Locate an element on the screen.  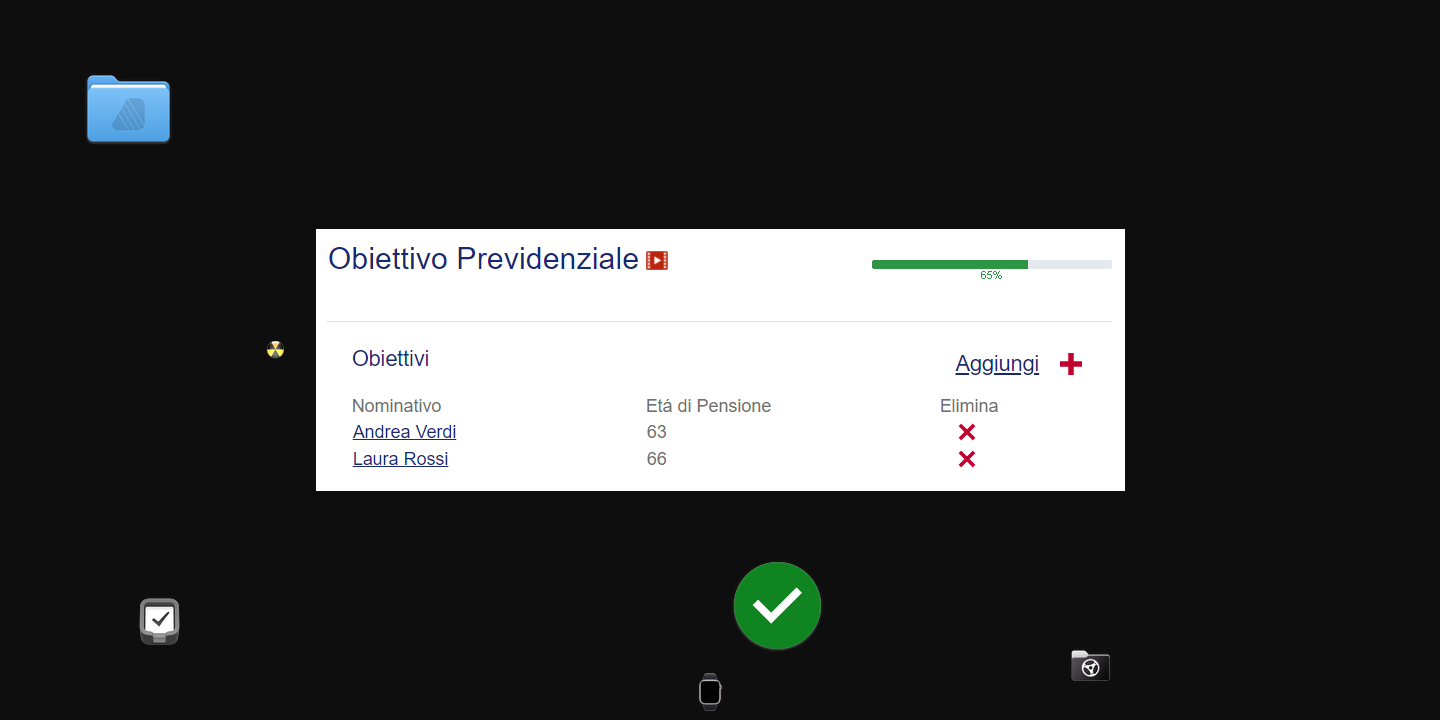
open actix web framework project folder is located at coordinates (1090, 666).